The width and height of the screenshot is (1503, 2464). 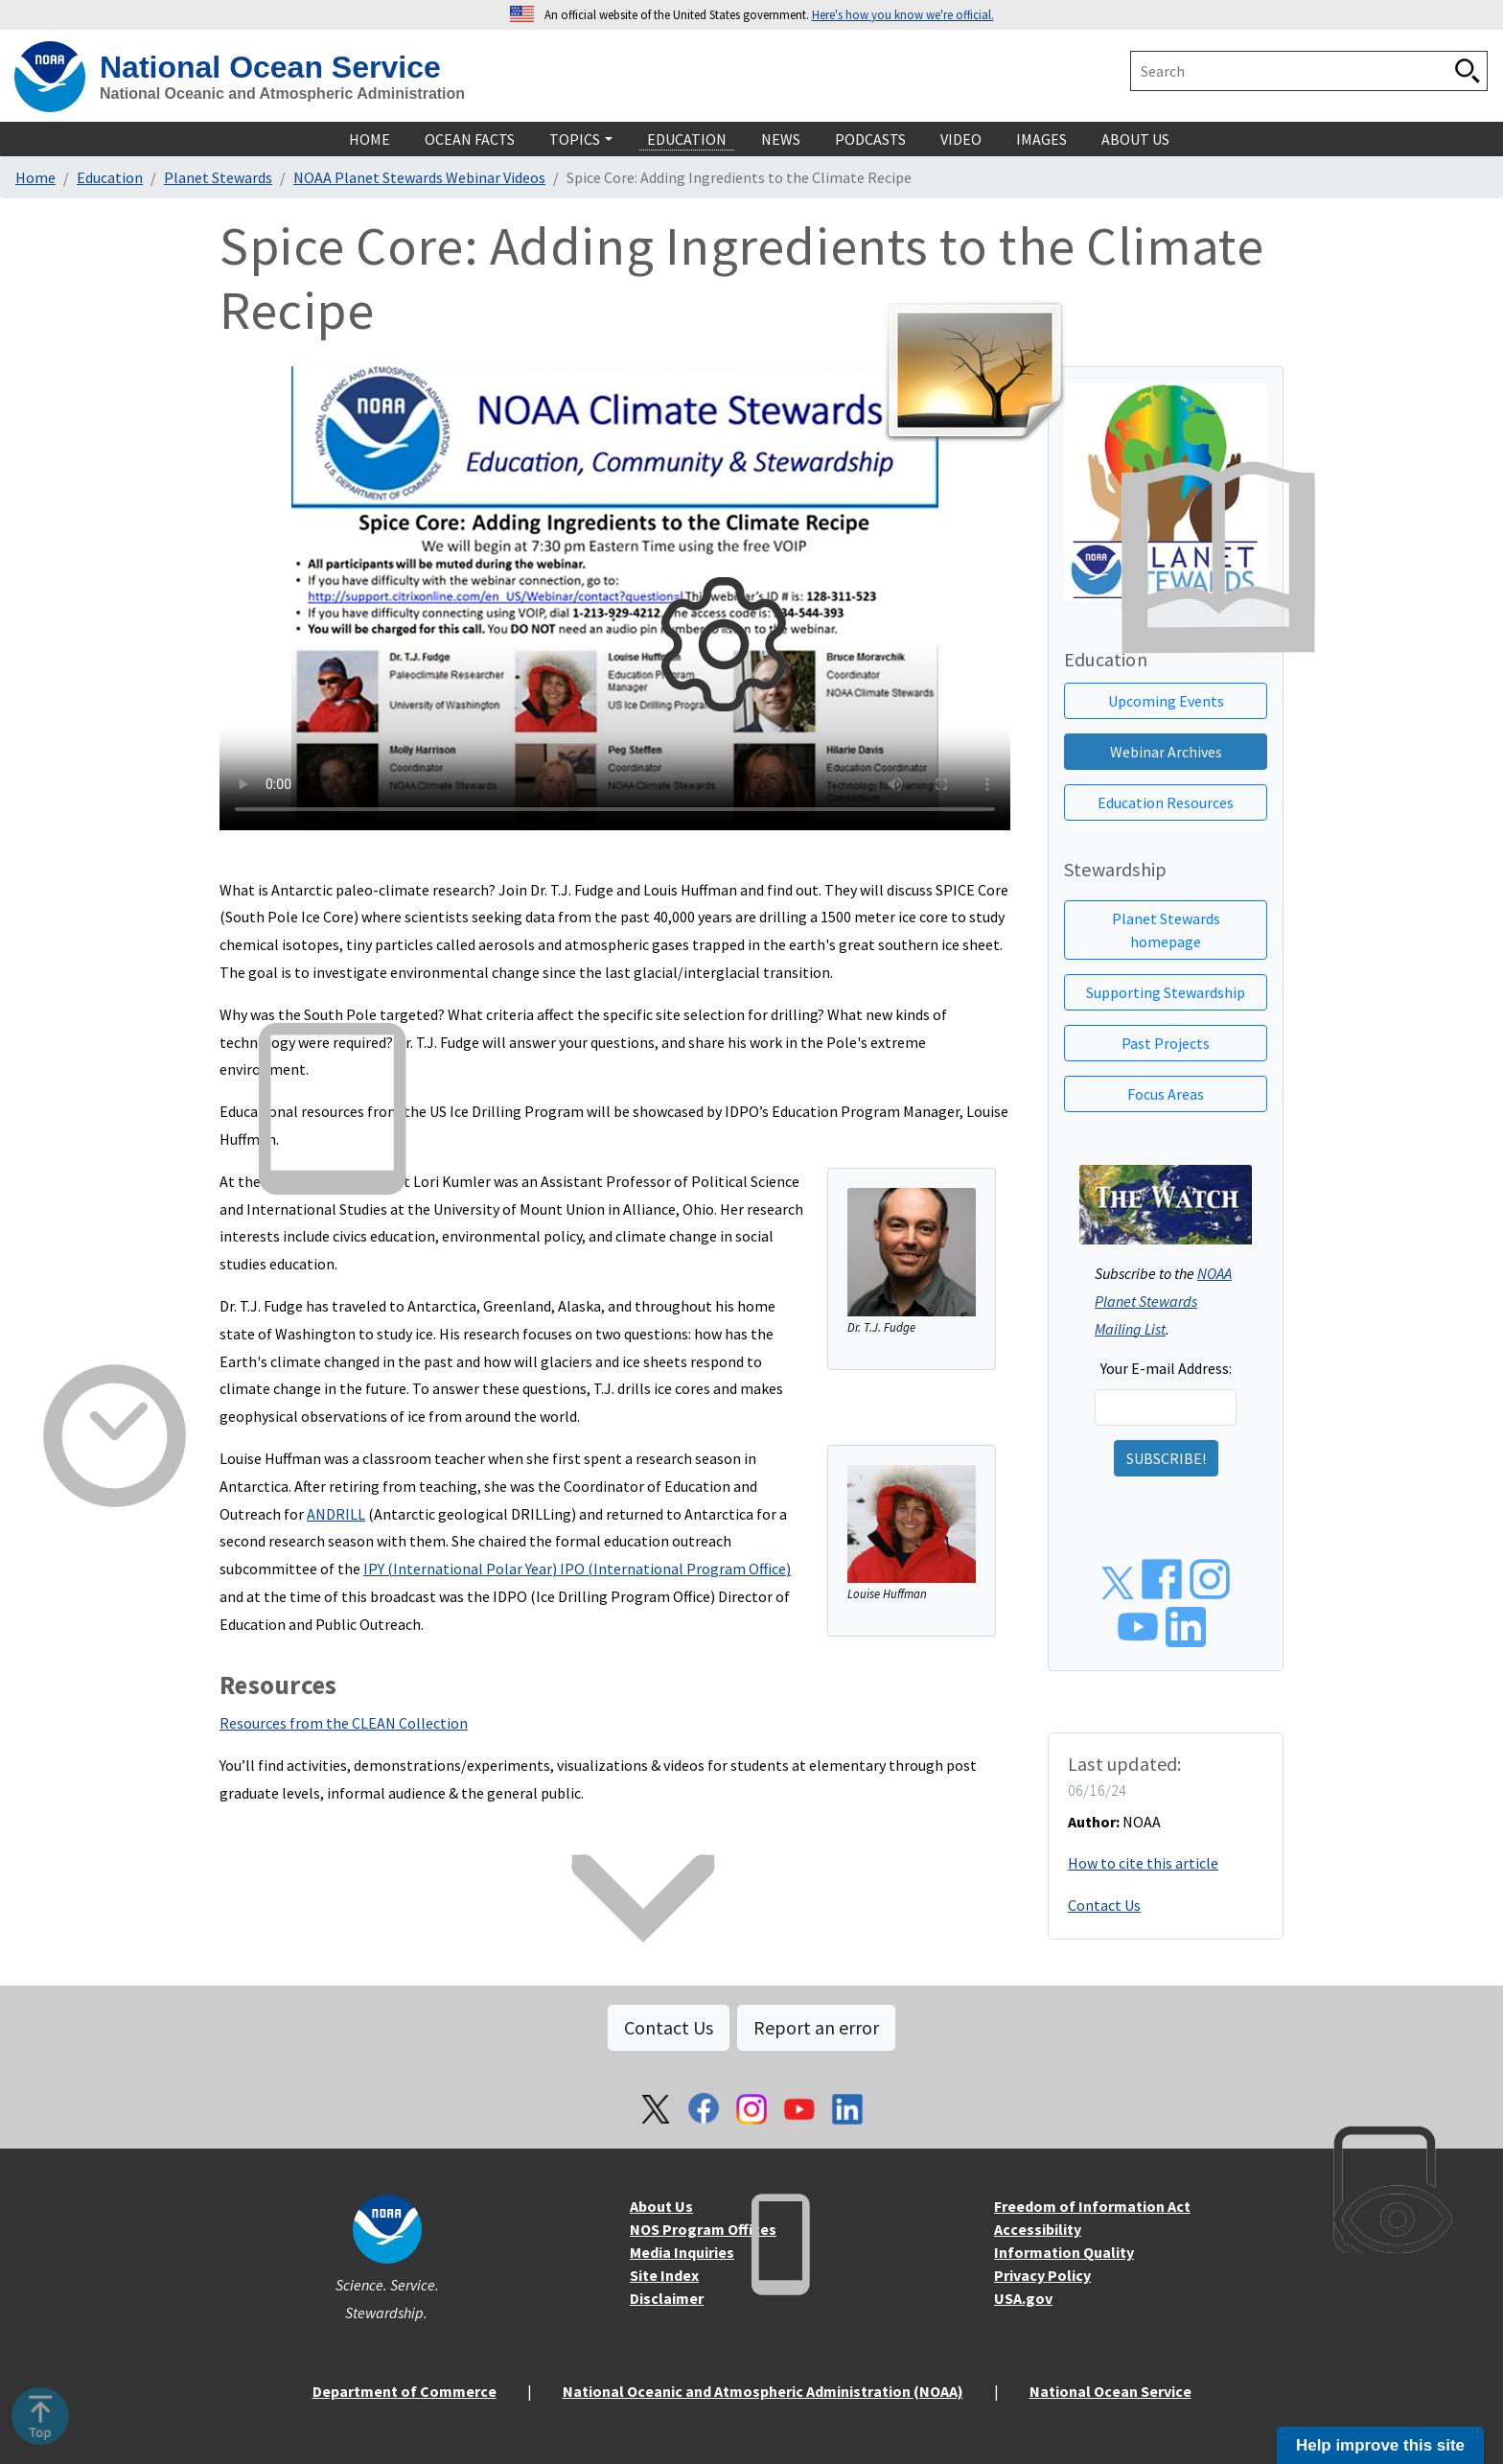 What do you see at coordinates (1224, 550) in the screenshot?
I see `open the dictionary application` at bounding box center [1224, 550].